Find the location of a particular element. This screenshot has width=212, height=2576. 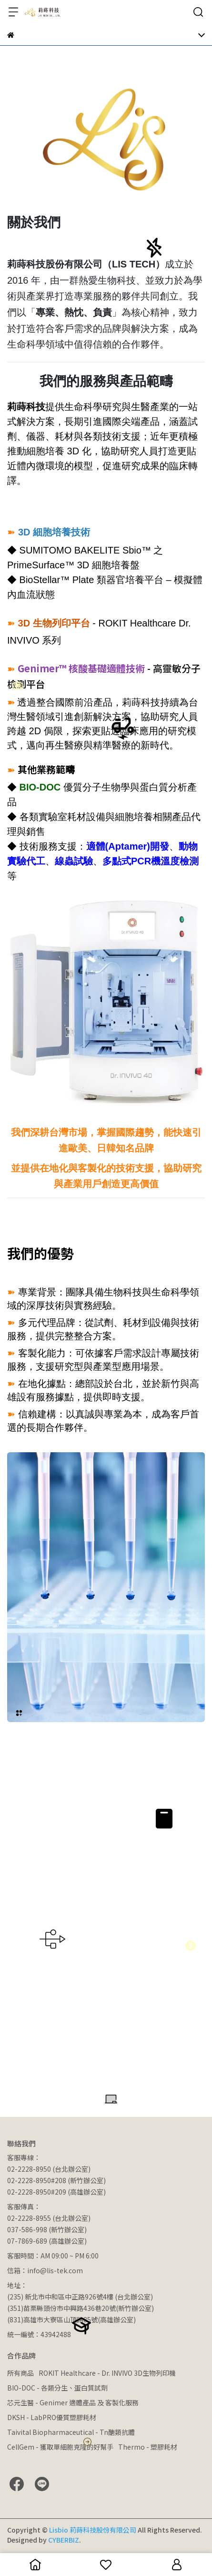

select electric moped as transportation mode is located at coordinates (123, 728).